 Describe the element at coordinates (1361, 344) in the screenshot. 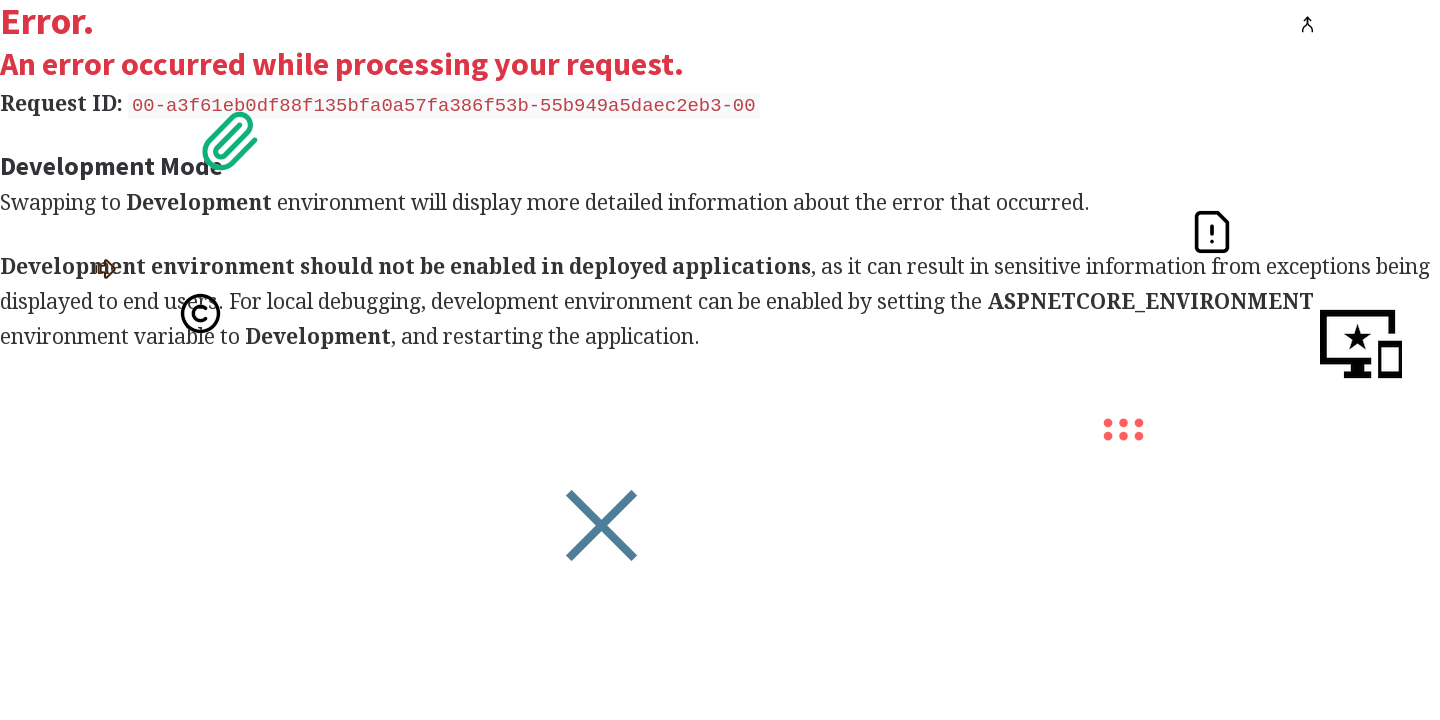

I see `view important or priority devices` at that location.